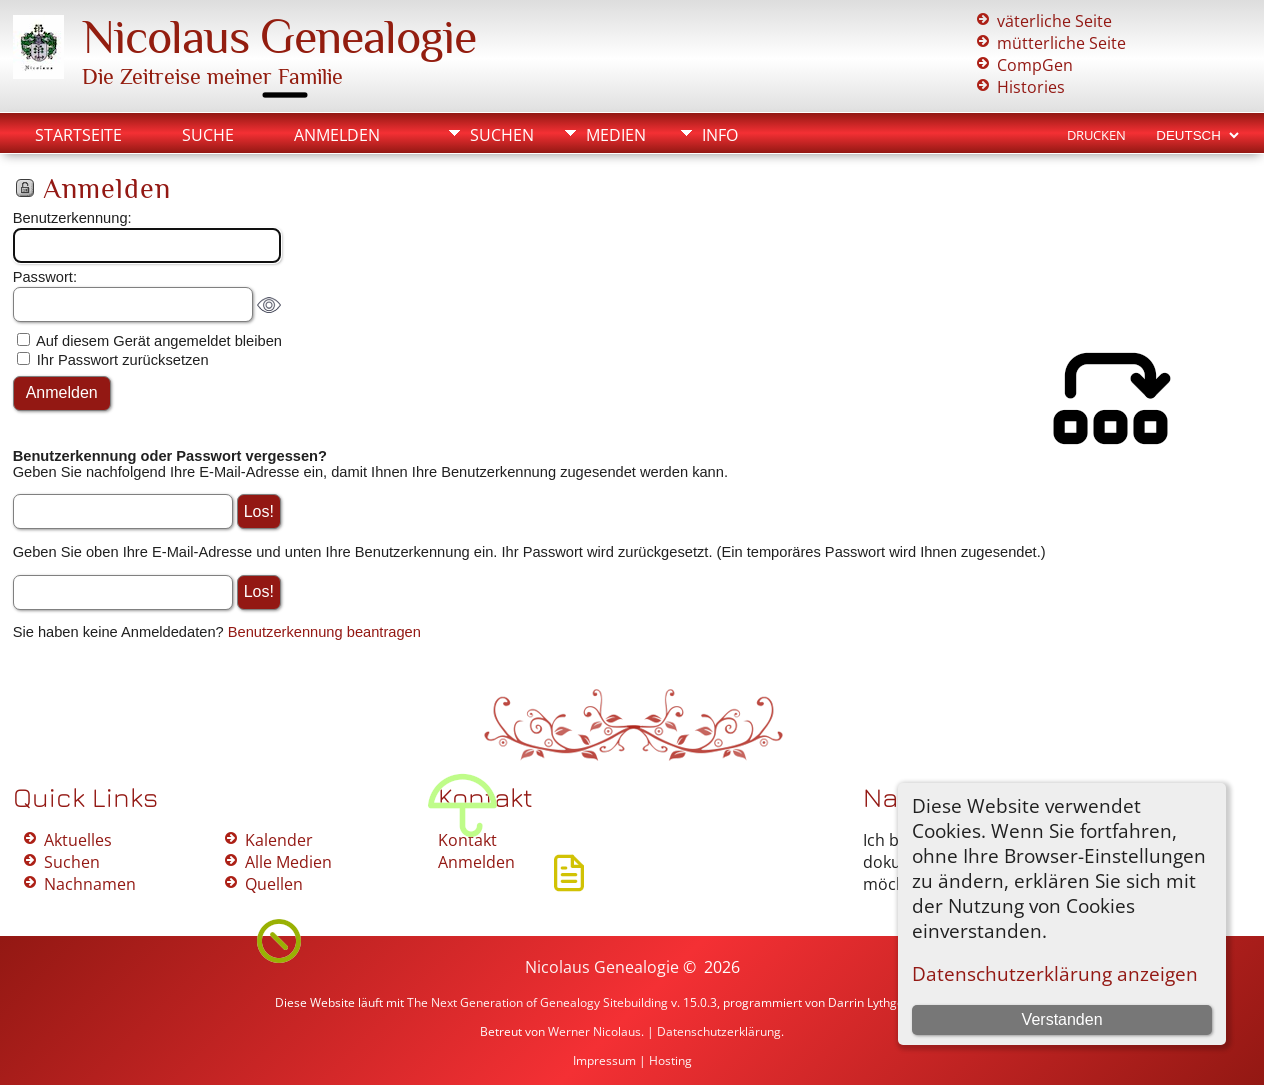 This screenshot has width=1264, height=1085. I want to click on view weather protection or rain forecast, so click(462, 805).